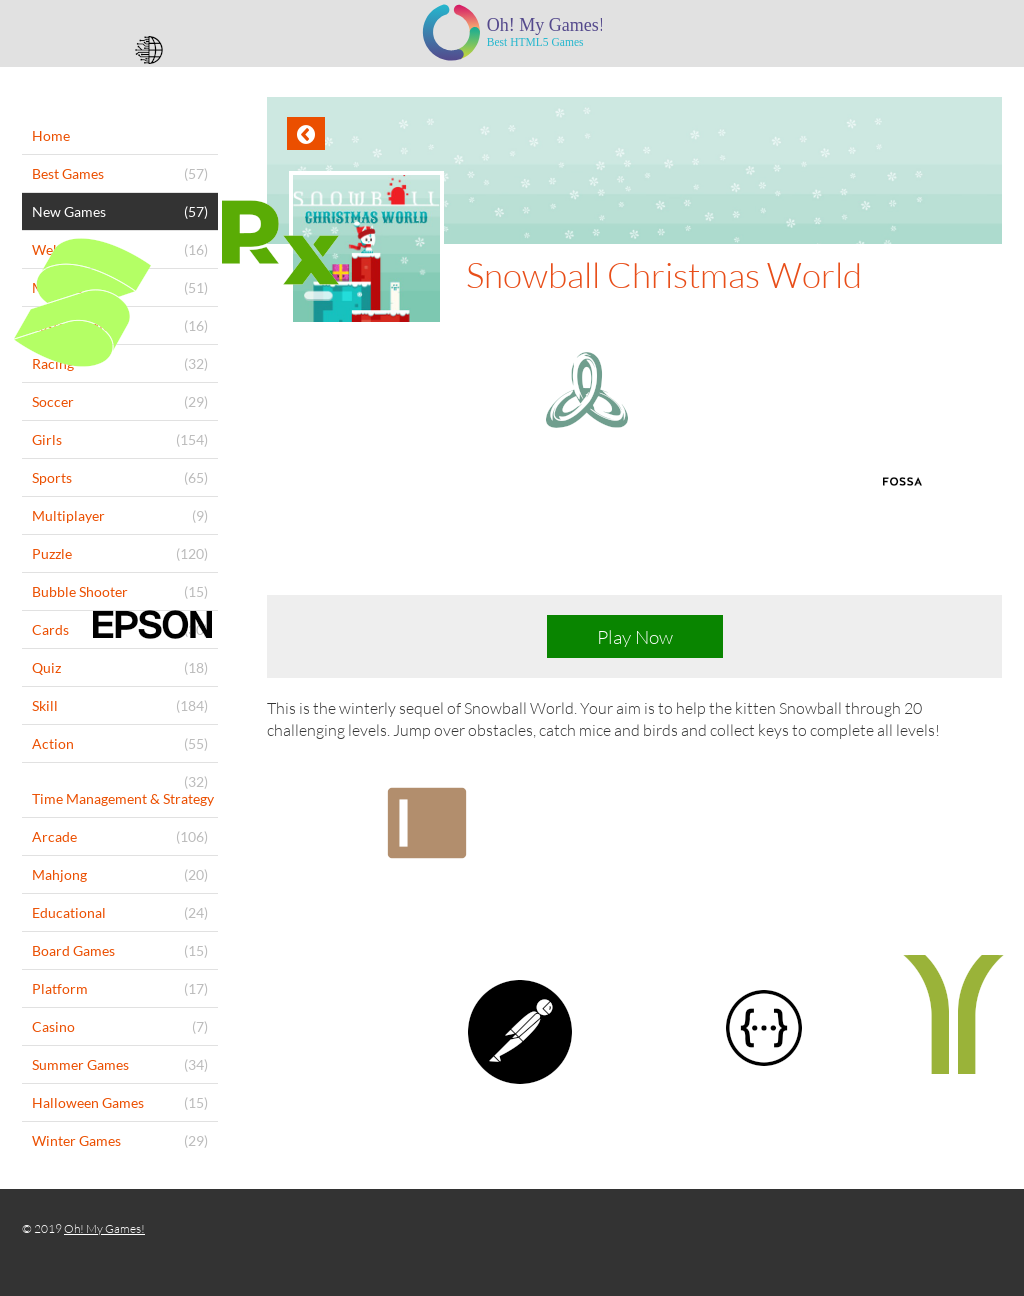  I want to click on treyarch game studio logo, so click(587, 390).